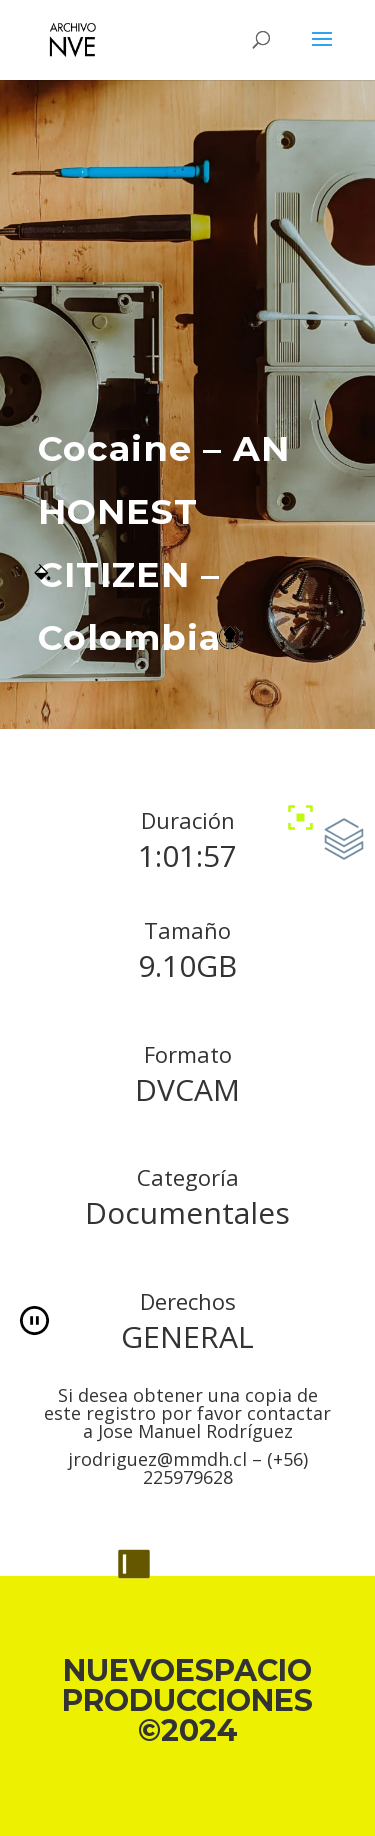 The width and height of the screenshot is (375, 1836). Describe the element at coordinates (134, 1564) in the screenshot. I see `toggle left sidebar panel` at that location.